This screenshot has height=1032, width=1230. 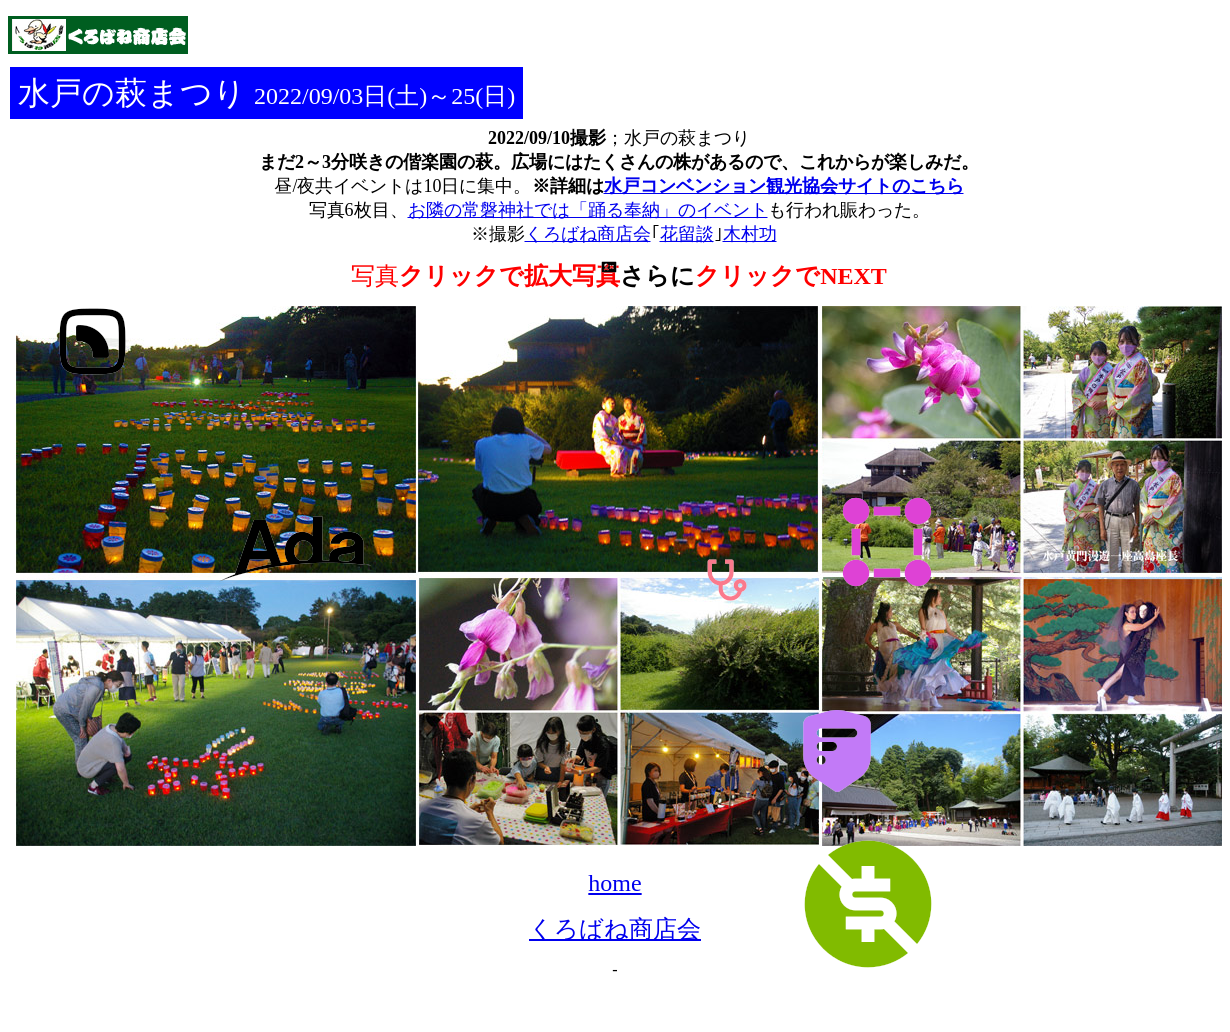 What do you see at coordinates (887, 542) in the screenshot?
I see `access shape tools or vector editing` at bounding box center [887, 542].